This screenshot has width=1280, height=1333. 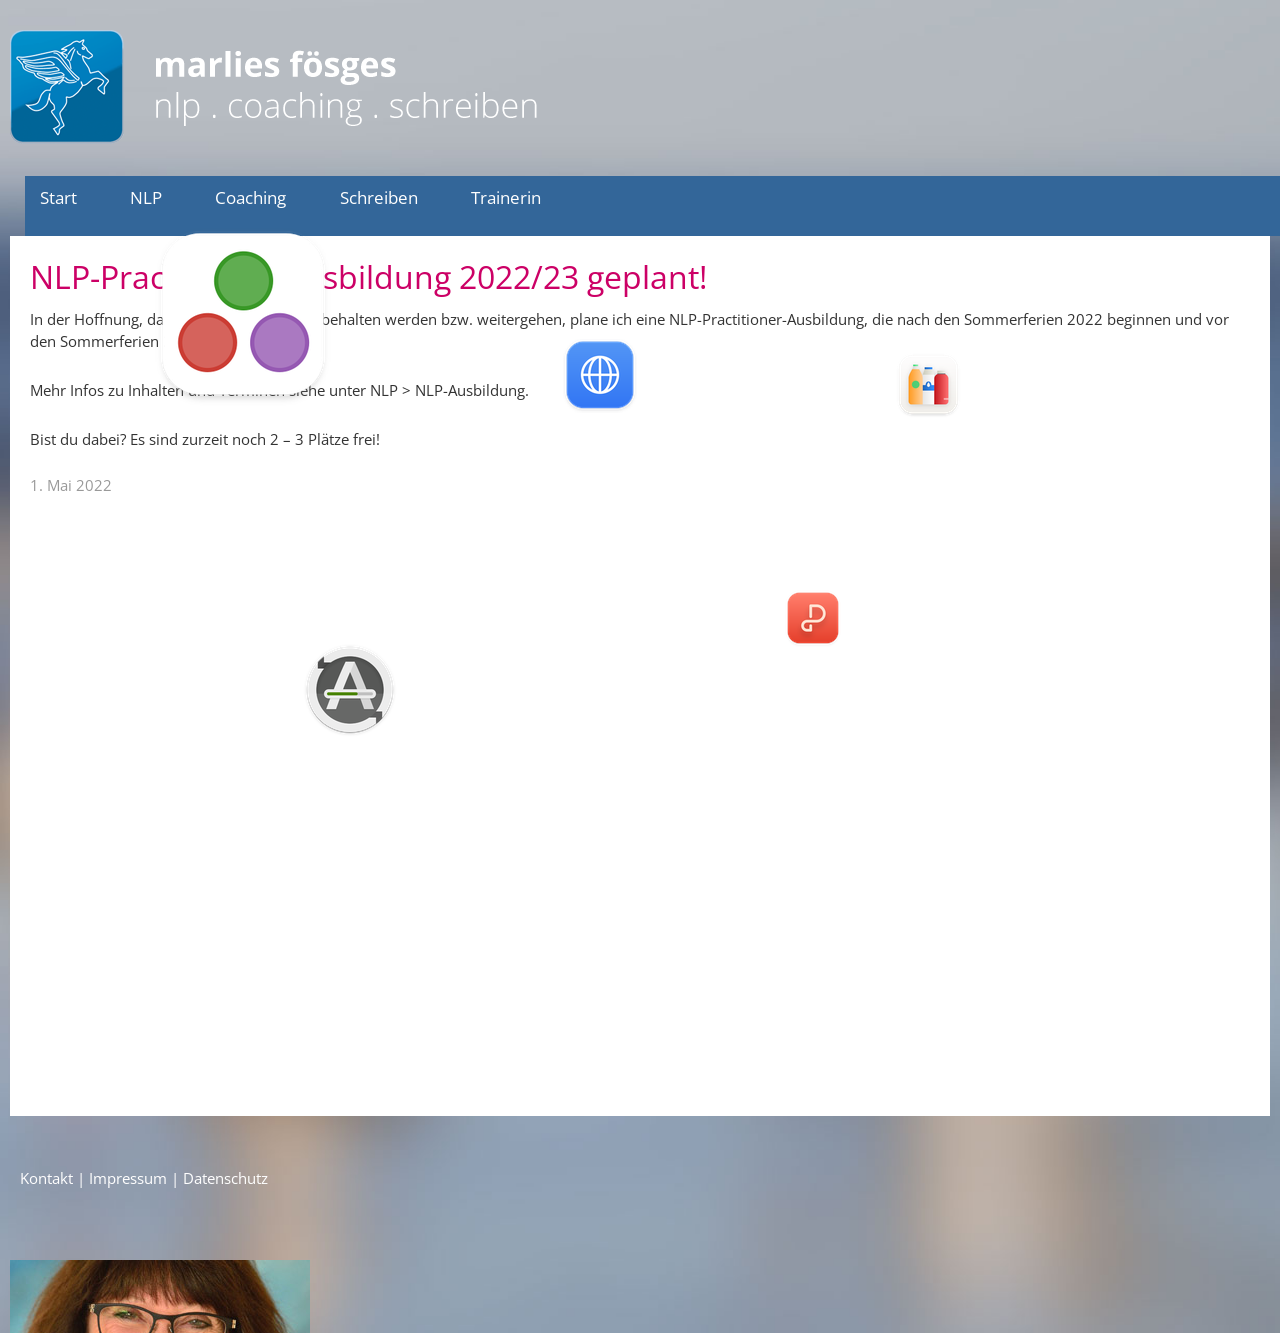 What do you see at coordinates (350, 690) in the screenshot?
I see `open the software update manager` at bounding box center [350, 690].